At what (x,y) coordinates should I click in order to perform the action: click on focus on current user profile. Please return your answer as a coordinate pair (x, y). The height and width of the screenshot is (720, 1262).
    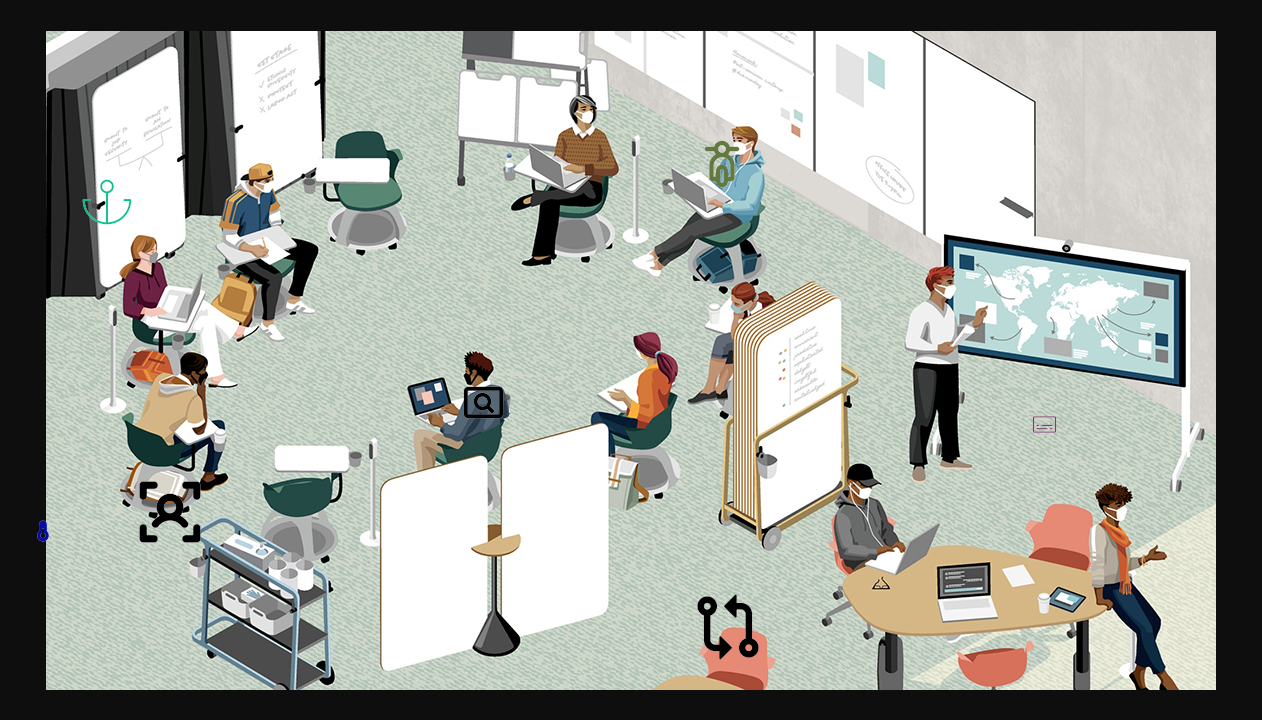
    Looking at the image, I should click on (170, 512).